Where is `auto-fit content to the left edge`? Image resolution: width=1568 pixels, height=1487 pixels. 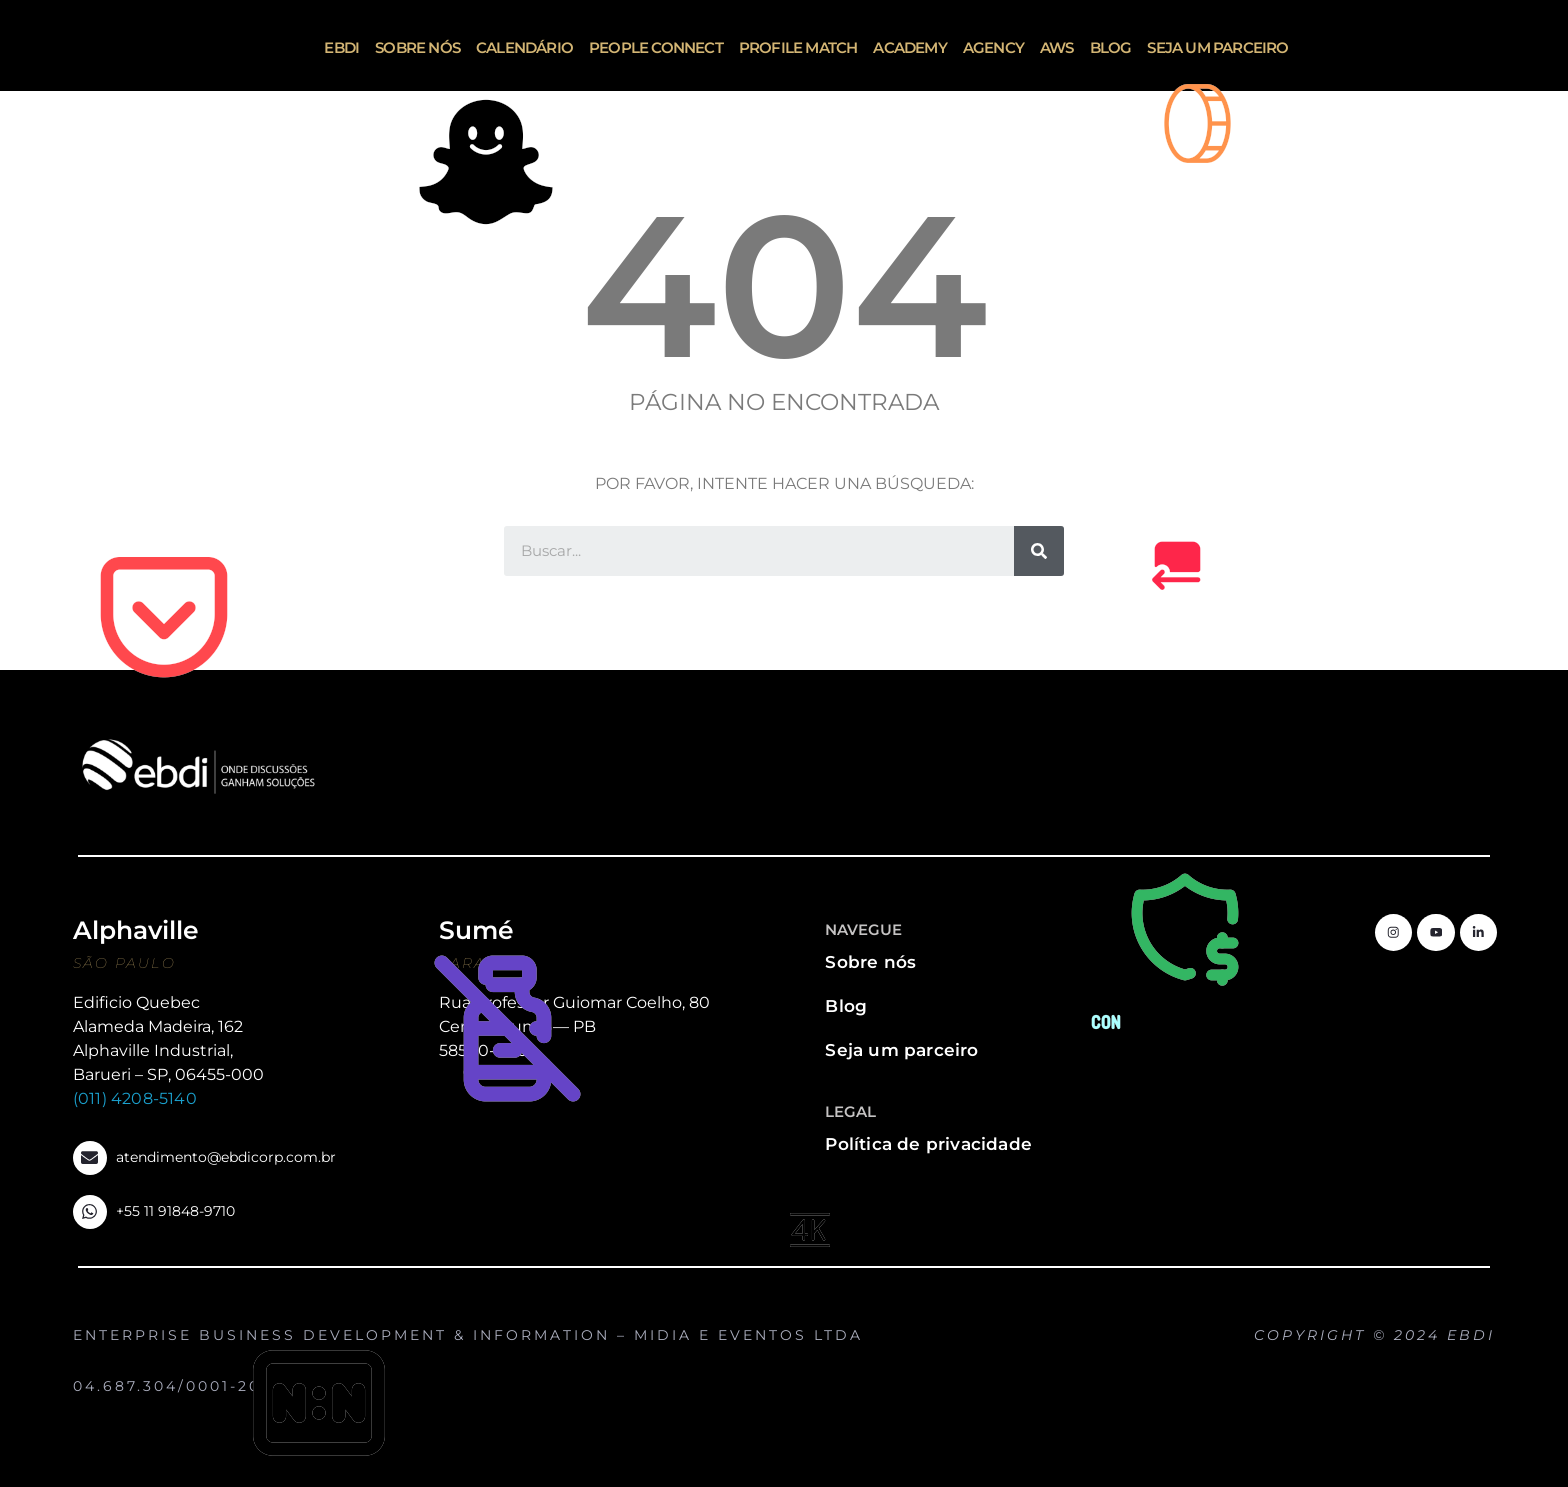
auto-fit content to the left edge is located at coordinates (1177, 564).